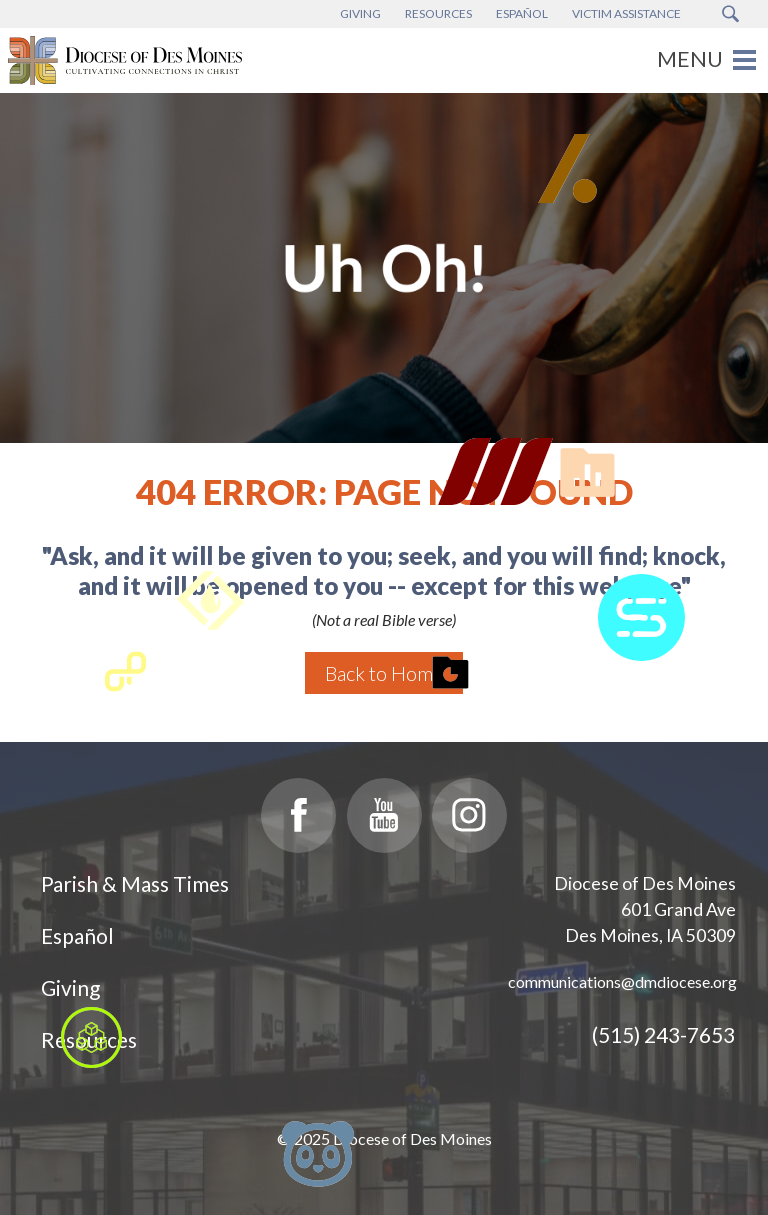 This screenshot has width=768, height=1215. Describe the element at coordinates (318, 1154) in the screenshot. I see `open Monica AI assistant` at that location.